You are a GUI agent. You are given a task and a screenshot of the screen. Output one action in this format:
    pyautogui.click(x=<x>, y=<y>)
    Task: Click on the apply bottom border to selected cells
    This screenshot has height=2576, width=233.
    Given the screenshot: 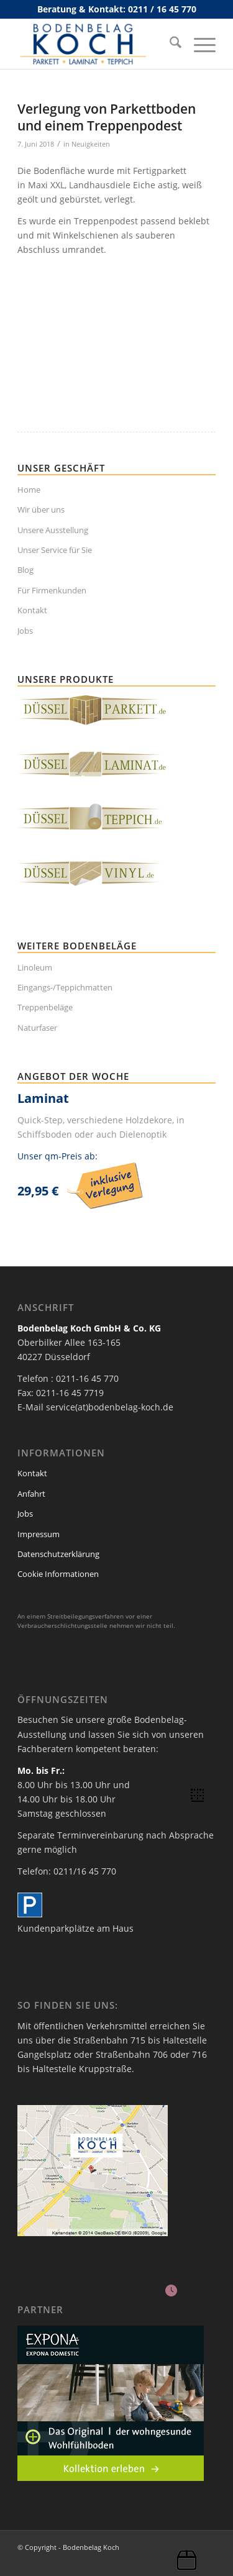 What is the action you would take?
    pyautogui.click(x=198, y=1796)
    